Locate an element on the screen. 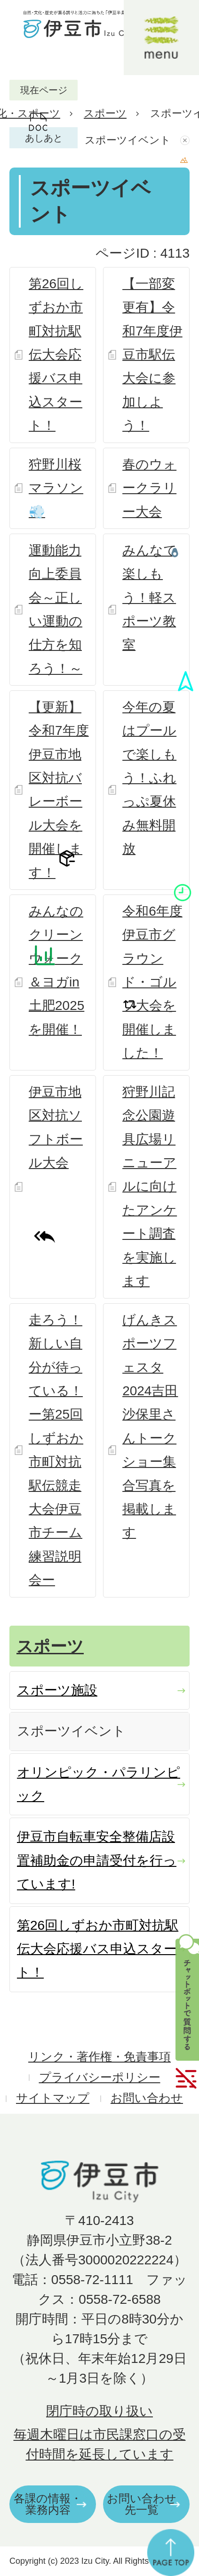  navigate to current destination is located at coordinates (185, 681).